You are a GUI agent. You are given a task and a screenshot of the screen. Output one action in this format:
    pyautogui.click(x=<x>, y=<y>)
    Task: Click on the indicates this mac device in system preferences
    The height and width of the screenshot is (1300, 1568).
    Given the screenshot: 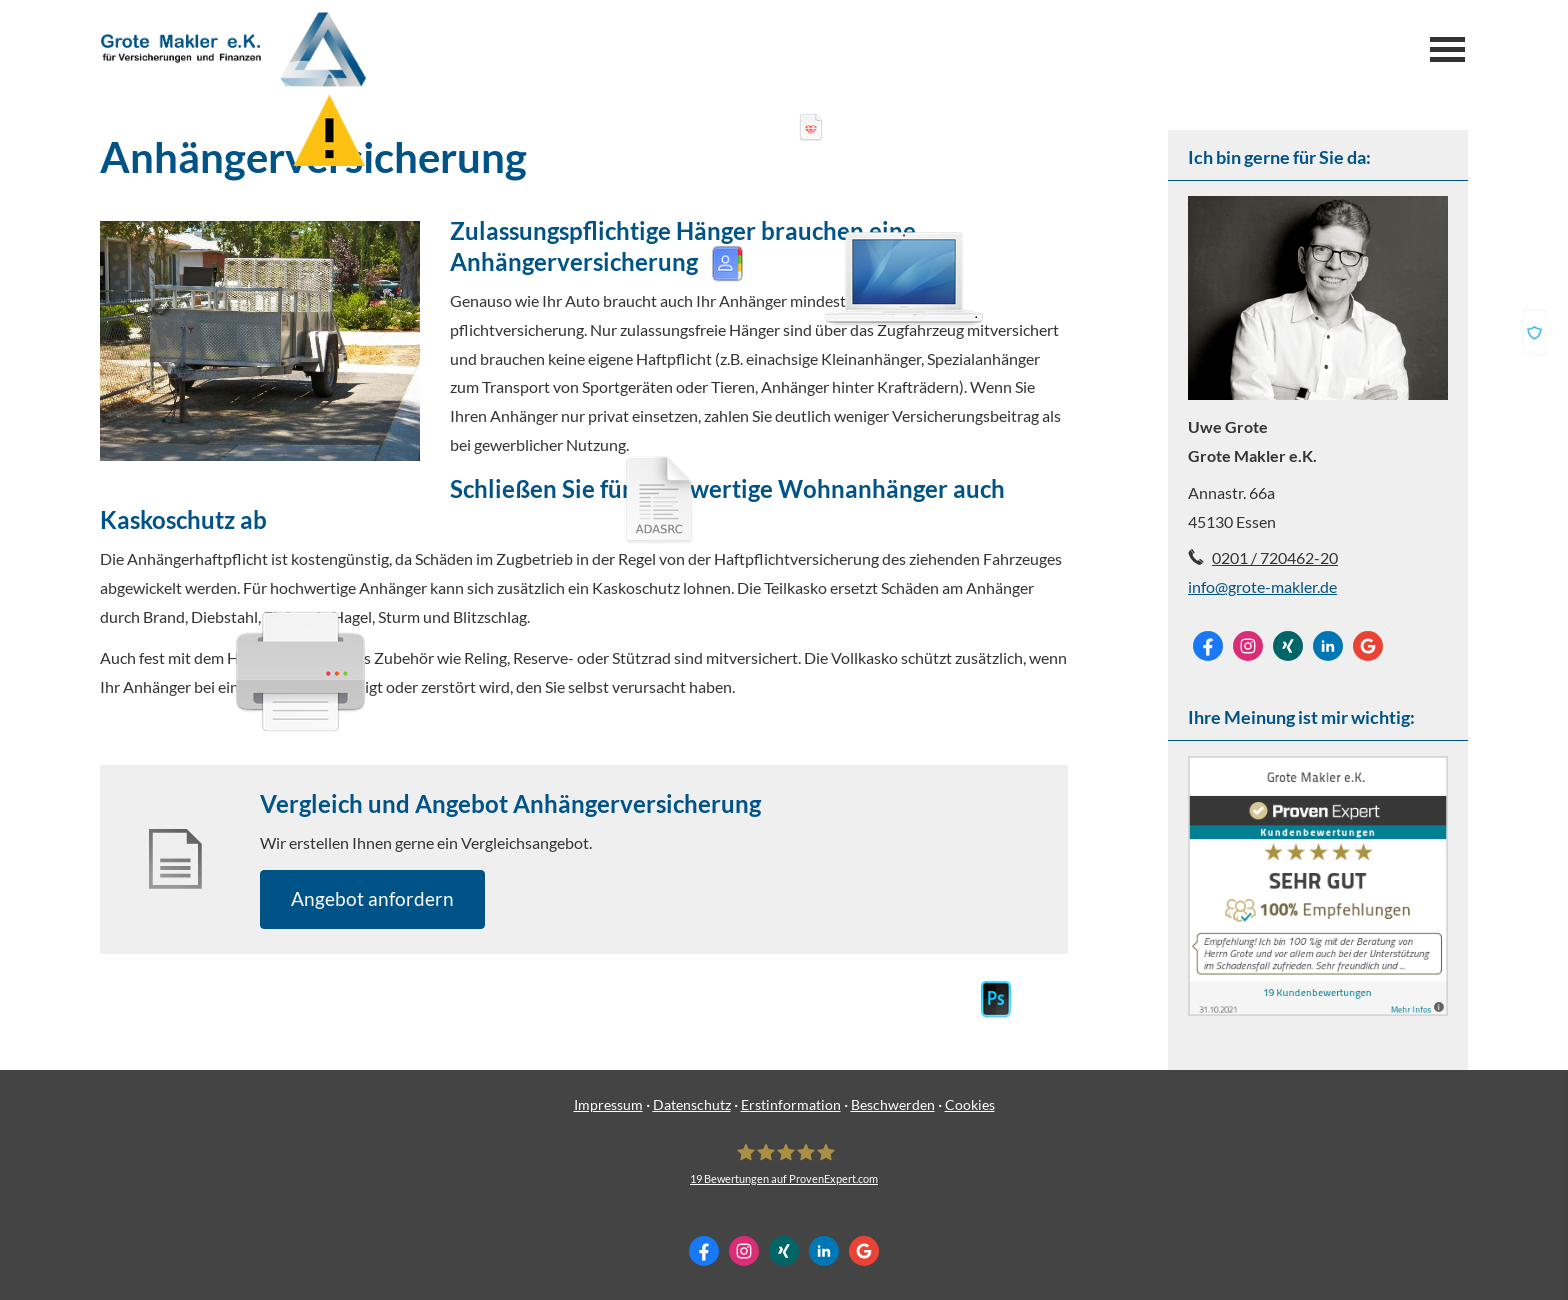 What is the action you would take?
    pyautogui.click(x=904, y=271)
    